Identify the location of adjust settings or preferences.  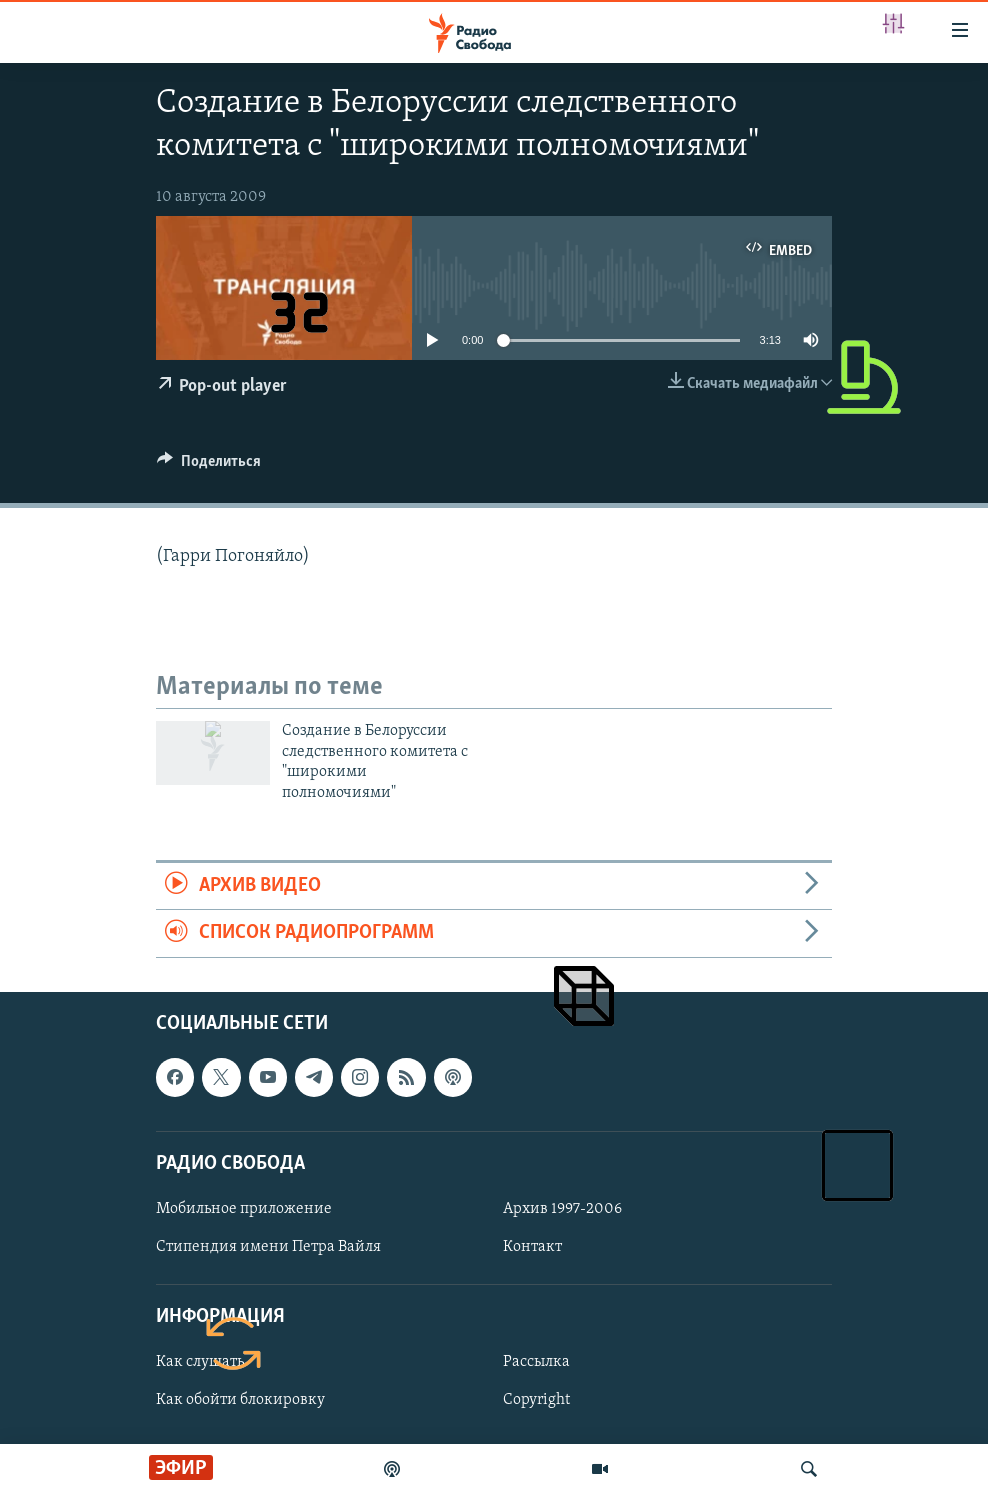
(893, 23).